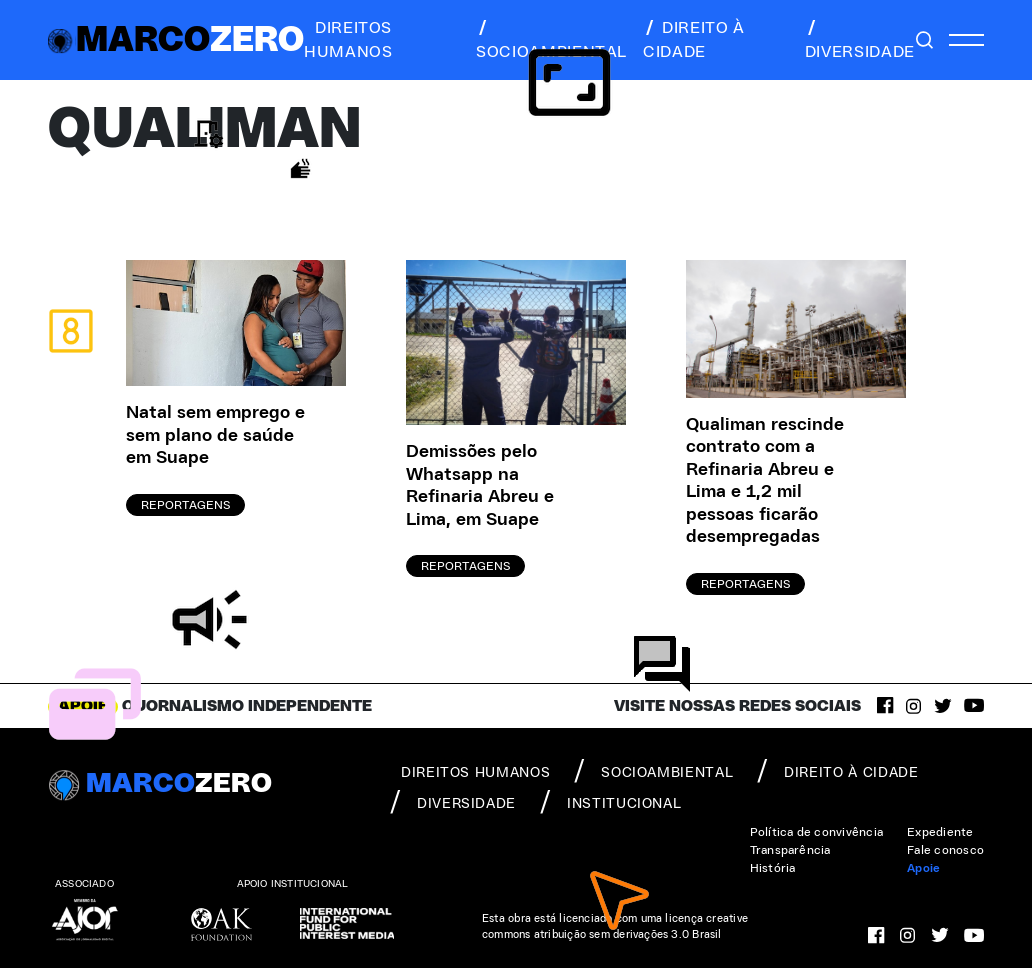 This screenshot has height=968, width=1032. I want to click on open messages or chat, so click(662, 664).